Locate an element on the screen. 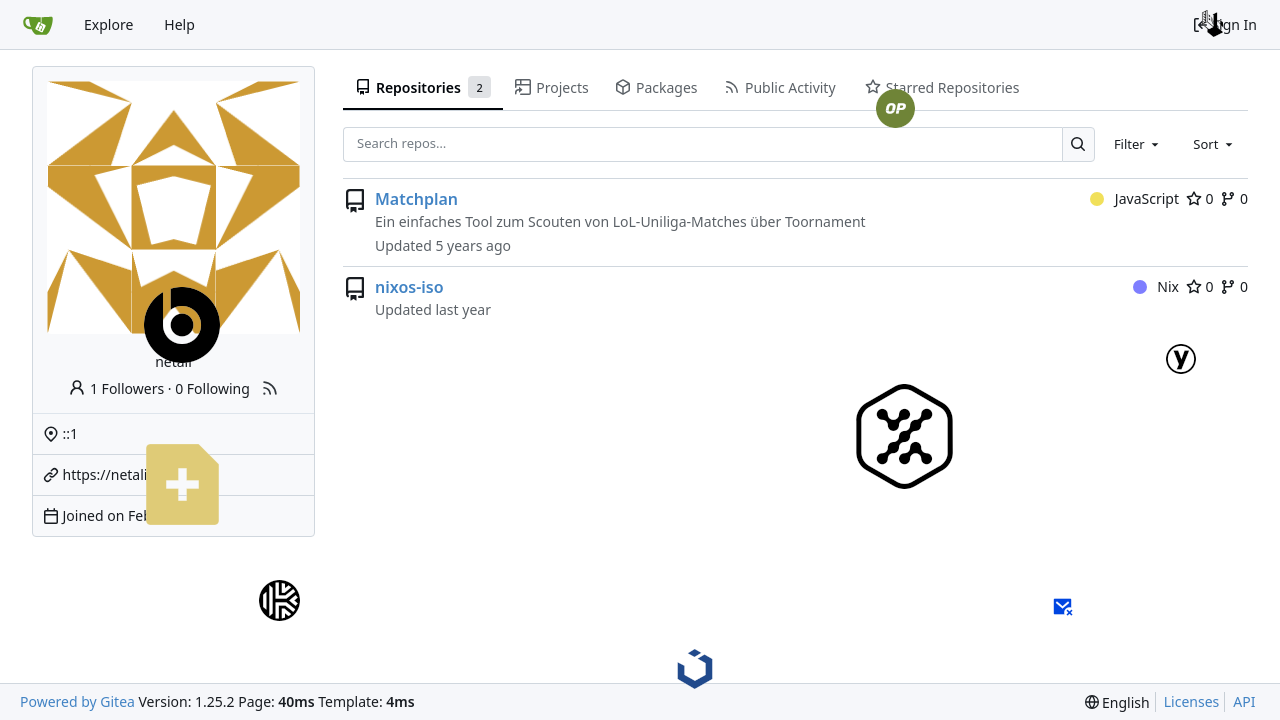  open localxpose tunnel service is located at coordinates (904, 436).